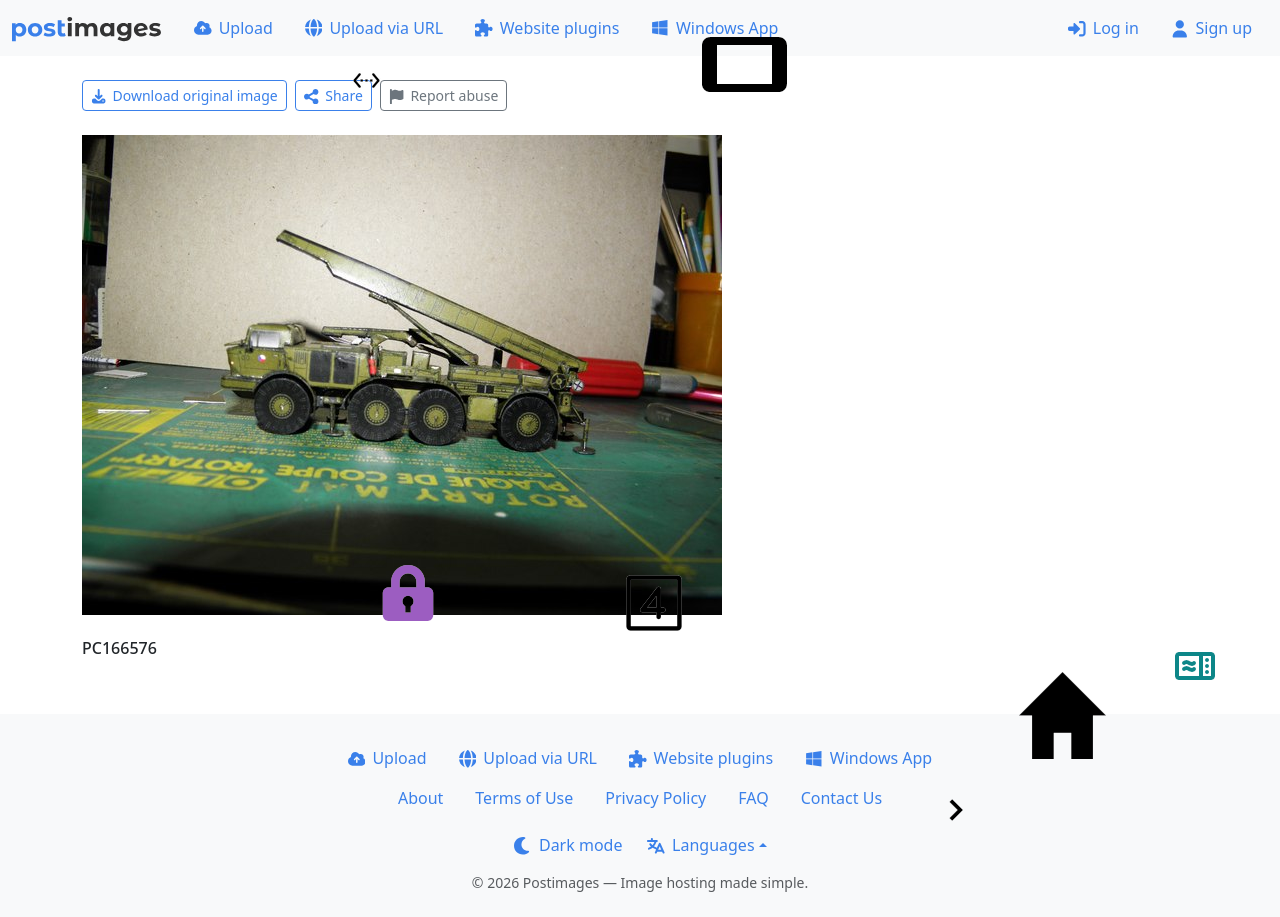 The image size is (1280, 917). Describe the element at coordinates (366, 80) in the screenshot. I see `configure ethernet or network connection settings` at that location.